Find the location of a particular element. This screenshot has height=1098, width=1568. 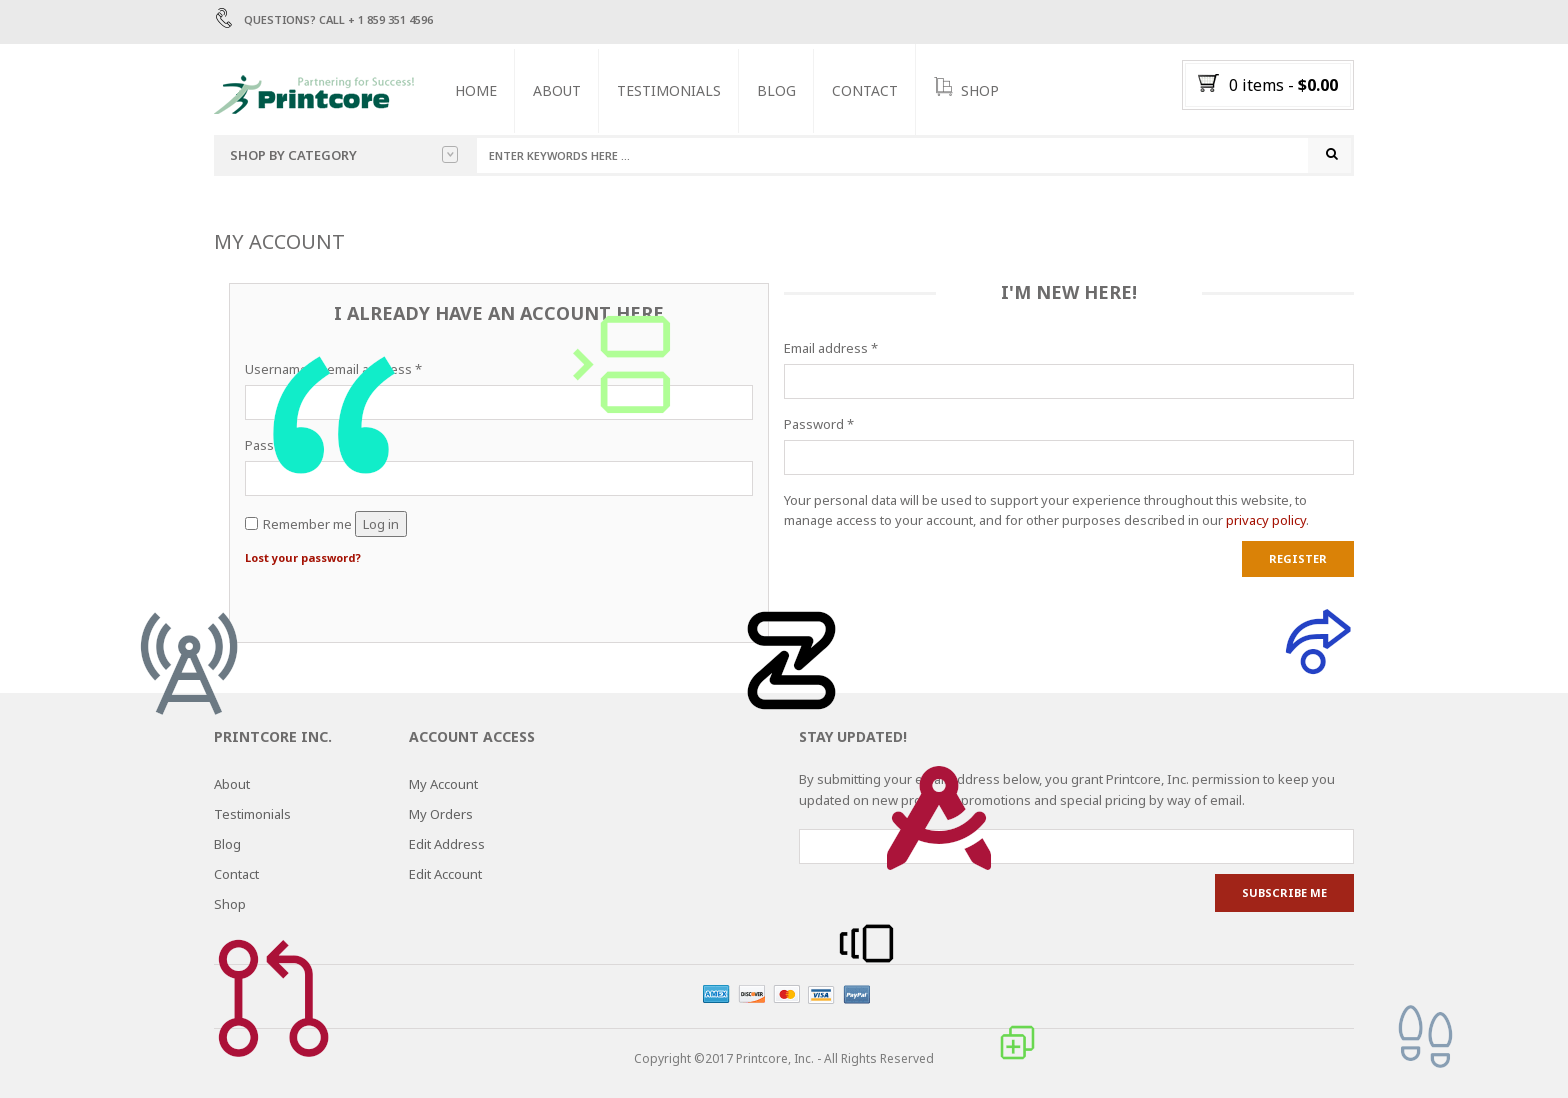

expand all collapsed sections is located at coordinates (1017, 1042).